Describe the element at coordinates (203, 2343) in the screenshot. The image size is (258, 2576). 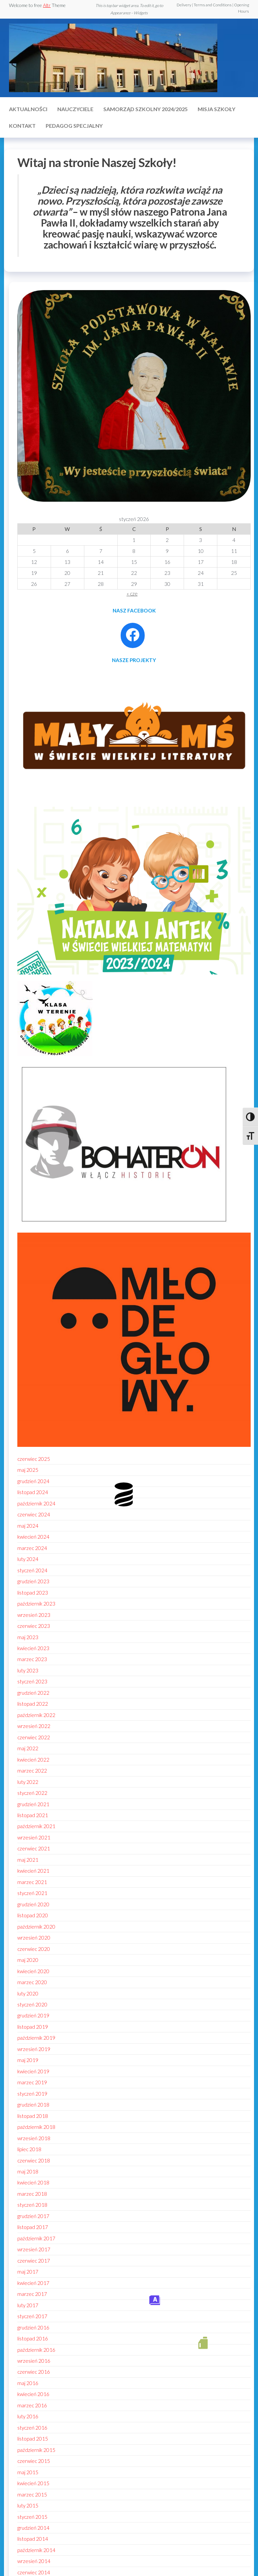
I see `find nearby gas stations` at that location.